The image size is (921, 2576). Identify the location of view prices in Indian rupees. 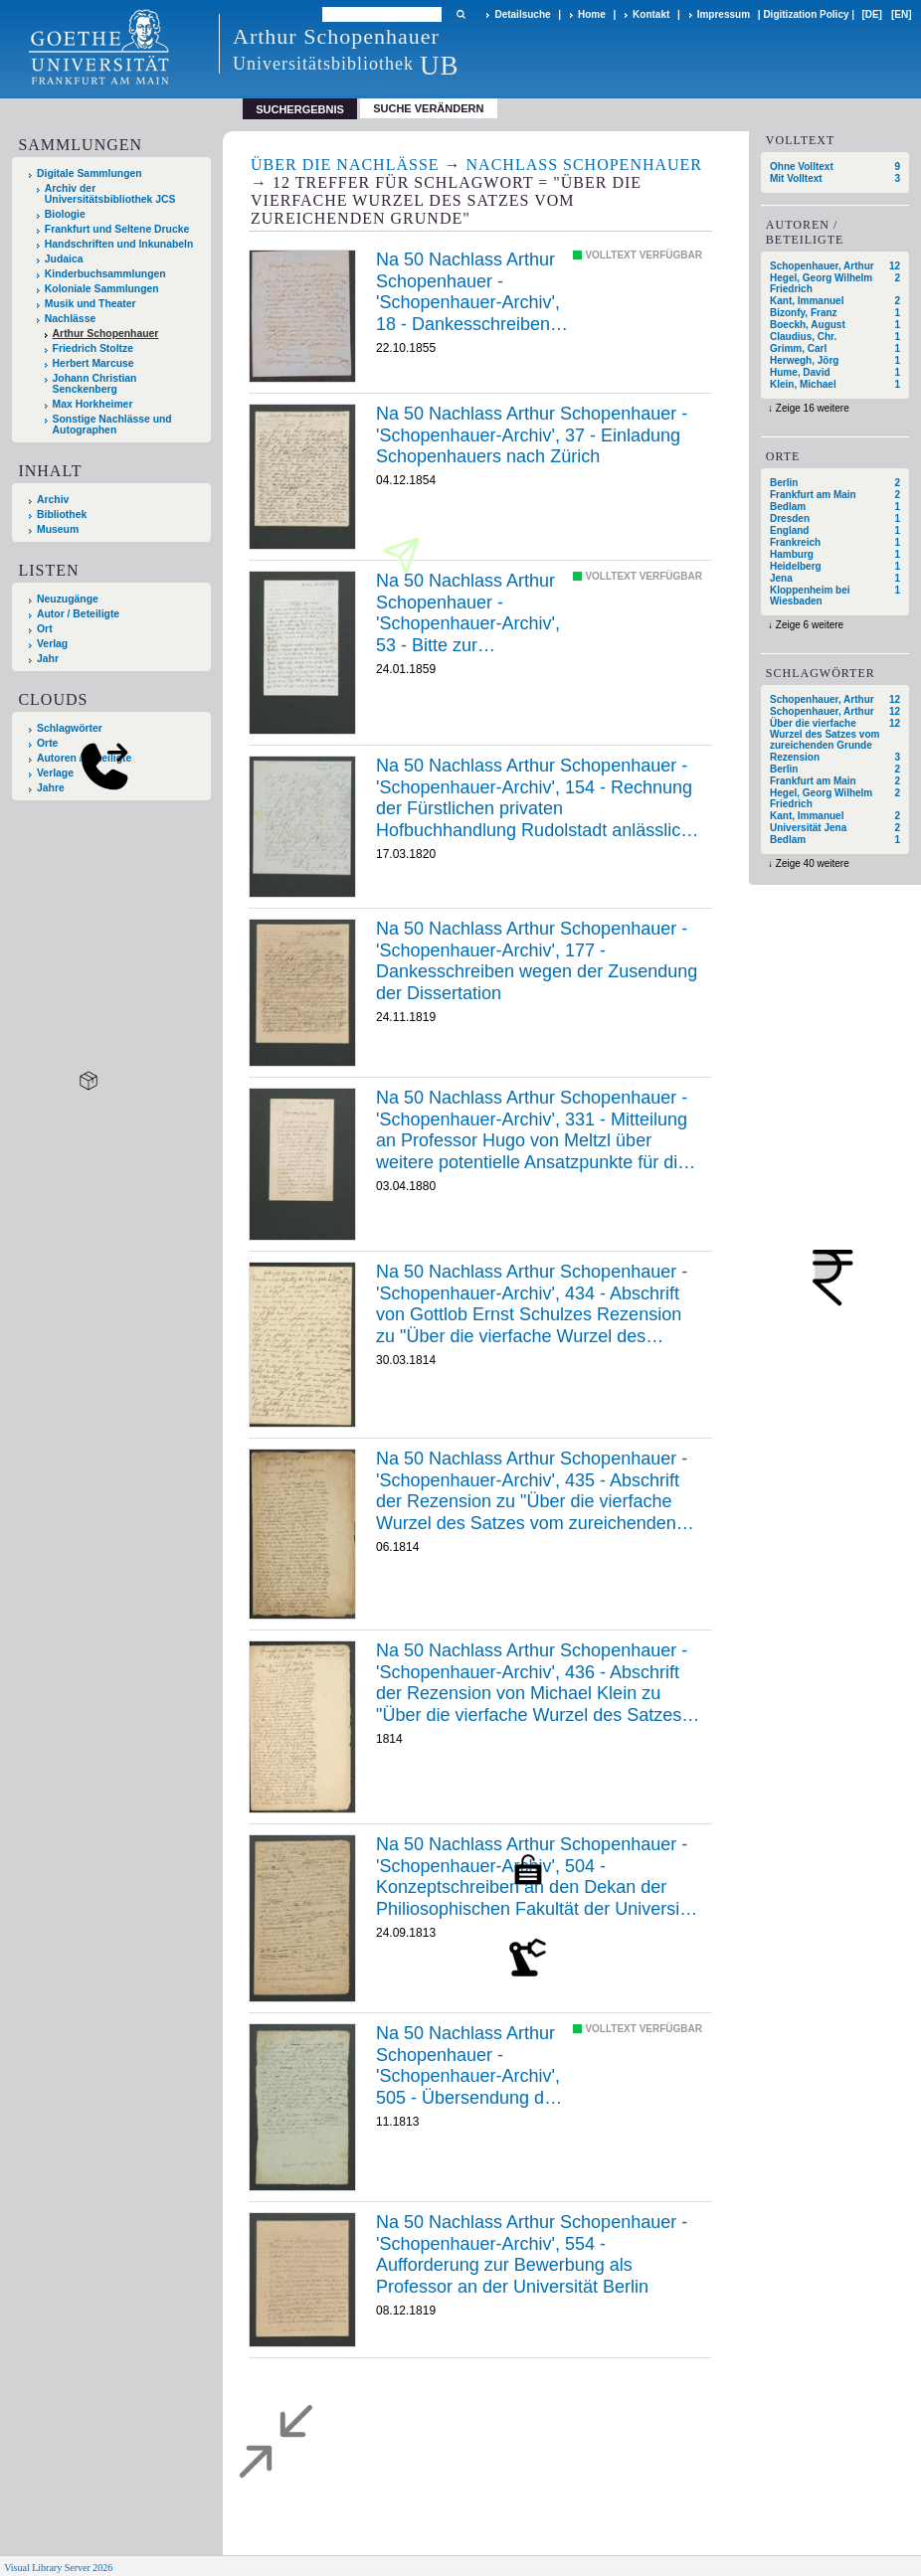
(830, 1277).